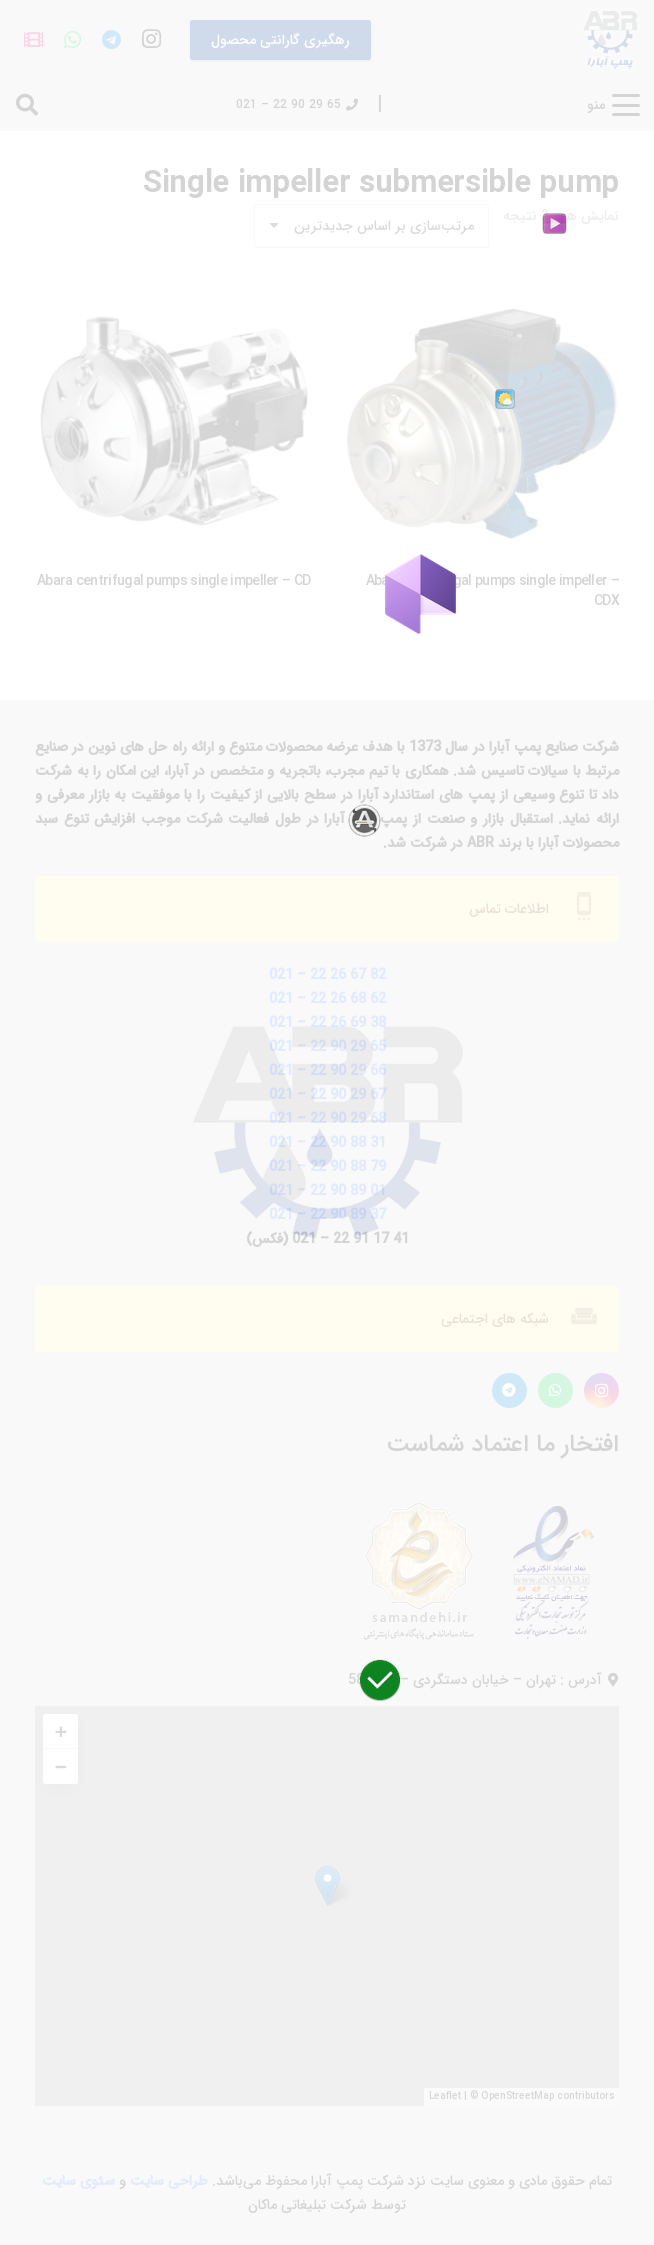 The width and height of the screenshot is (654, 2245). I want to click on open the software updater application, so click(364, 820).